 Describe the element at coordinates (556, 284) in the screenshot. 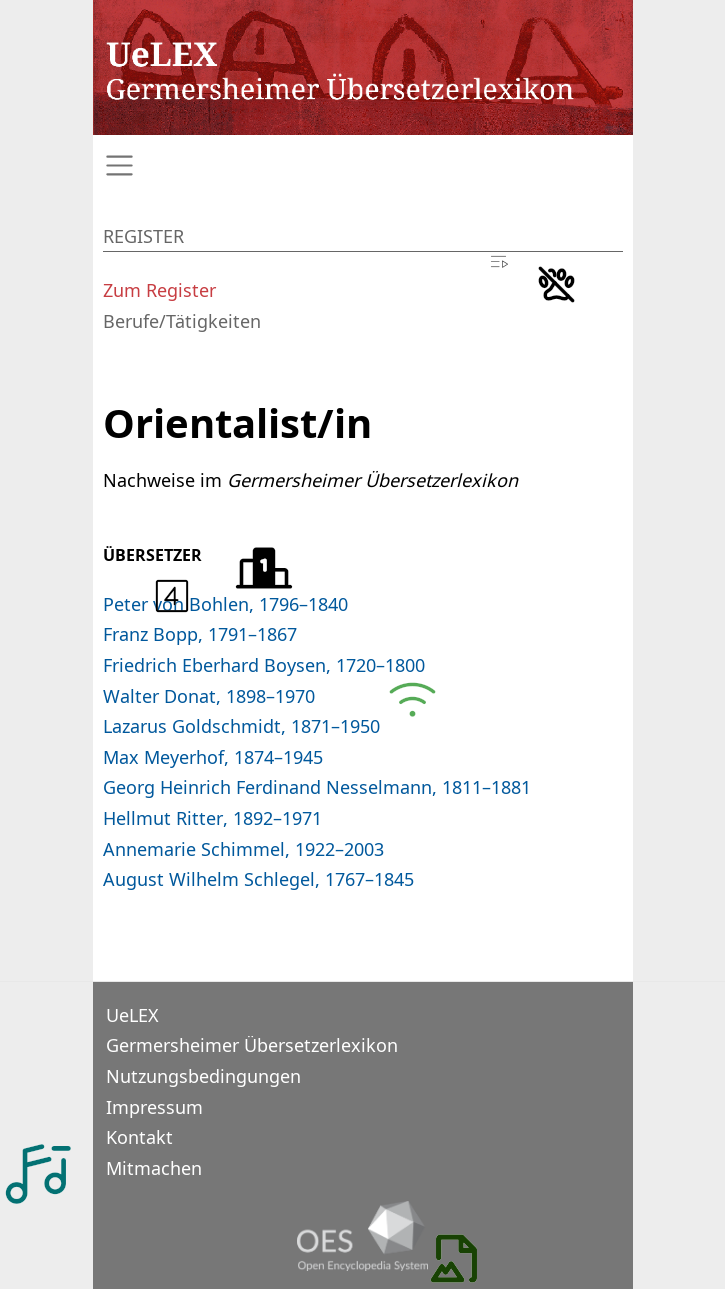

I see `disable pet-friendly filter` at that location.